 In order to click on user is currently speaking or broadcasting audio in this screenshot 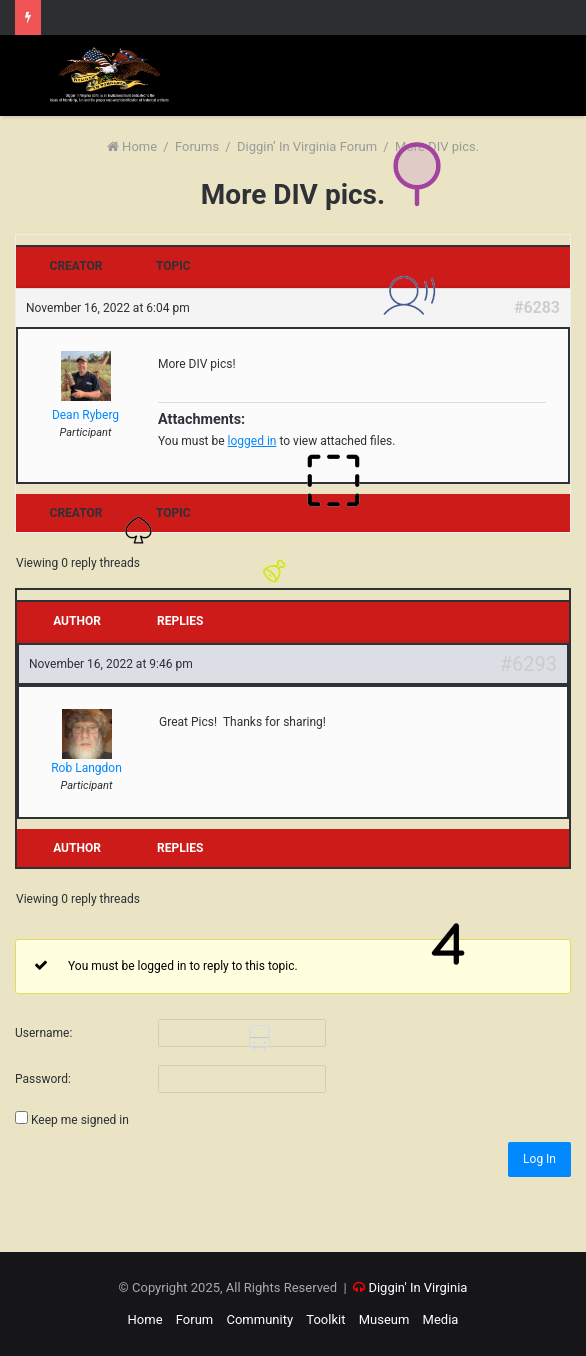, I will do `click(408, 295)`.